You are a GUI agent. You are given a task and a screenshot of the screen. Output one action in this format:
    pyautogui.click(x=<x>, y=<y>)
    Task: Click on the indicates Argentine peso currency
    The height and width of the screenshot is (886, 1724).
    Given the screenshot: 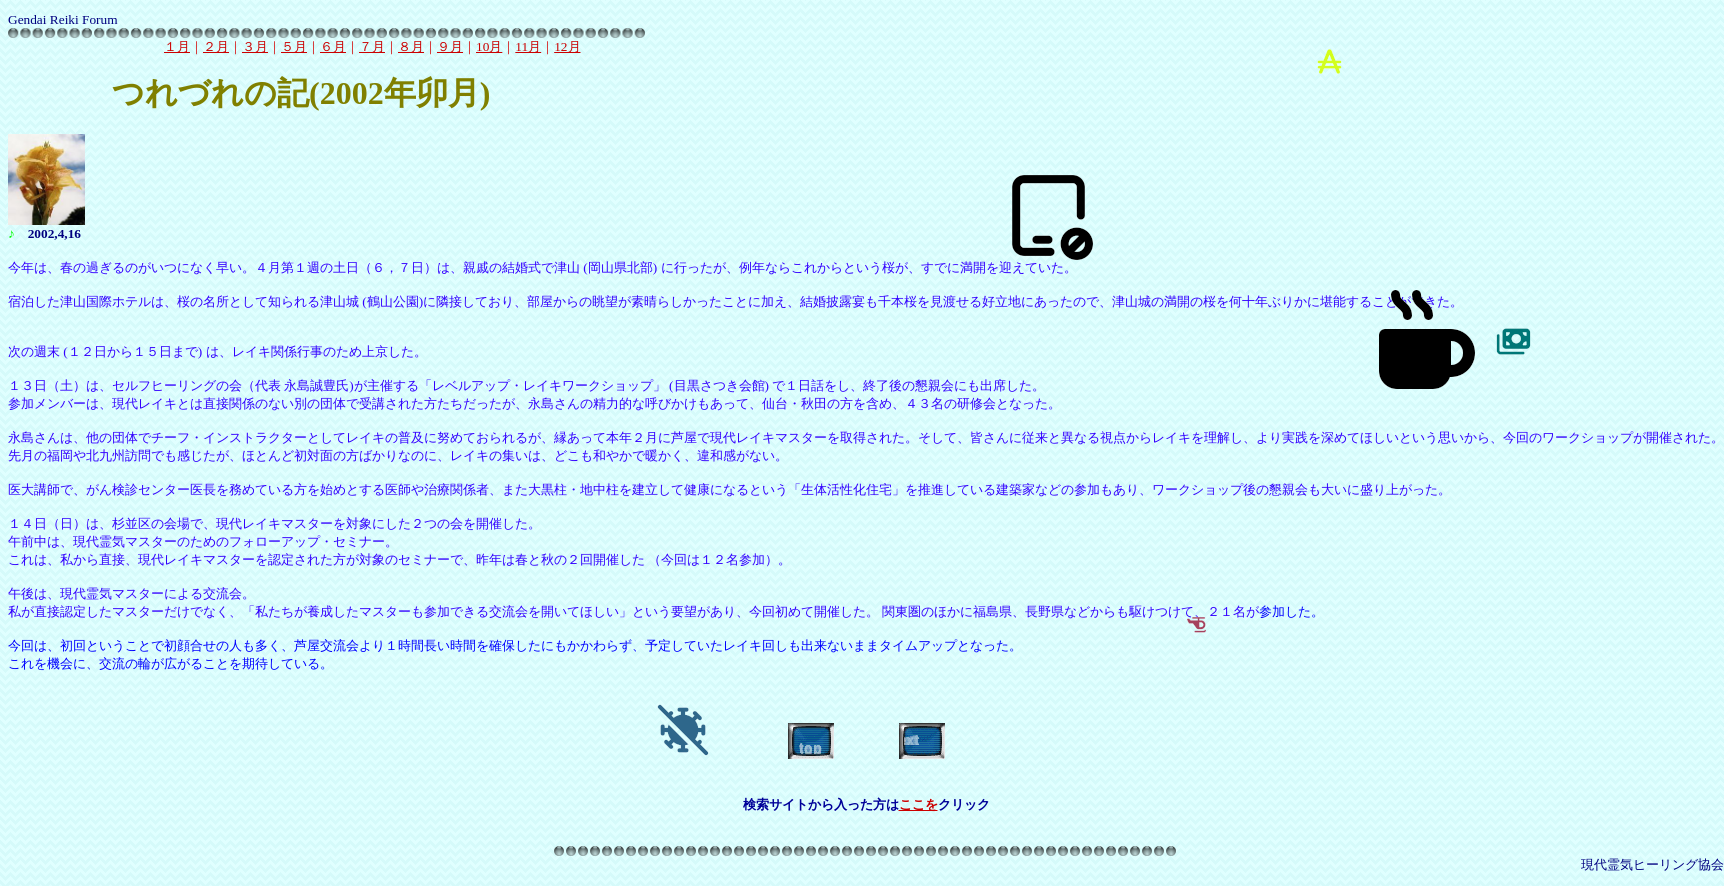 What is the action you would take?
    pyautogui.click(x=1329, y=61)
    